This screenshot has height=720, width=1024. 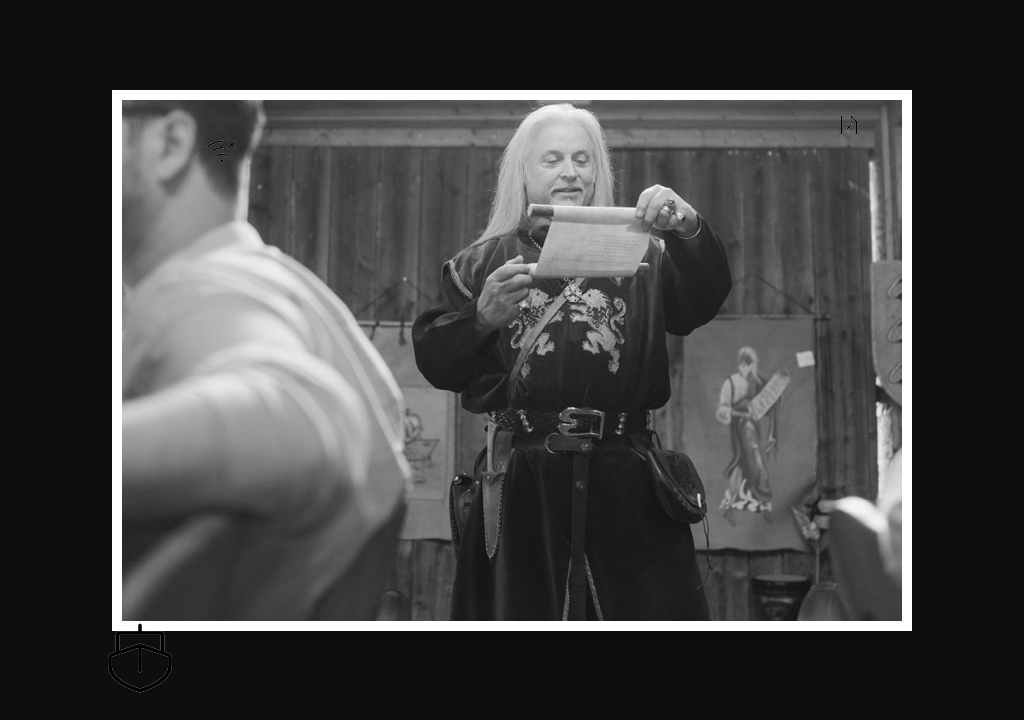 I want to click on delete or remove a file, so click(x=849, y=125).